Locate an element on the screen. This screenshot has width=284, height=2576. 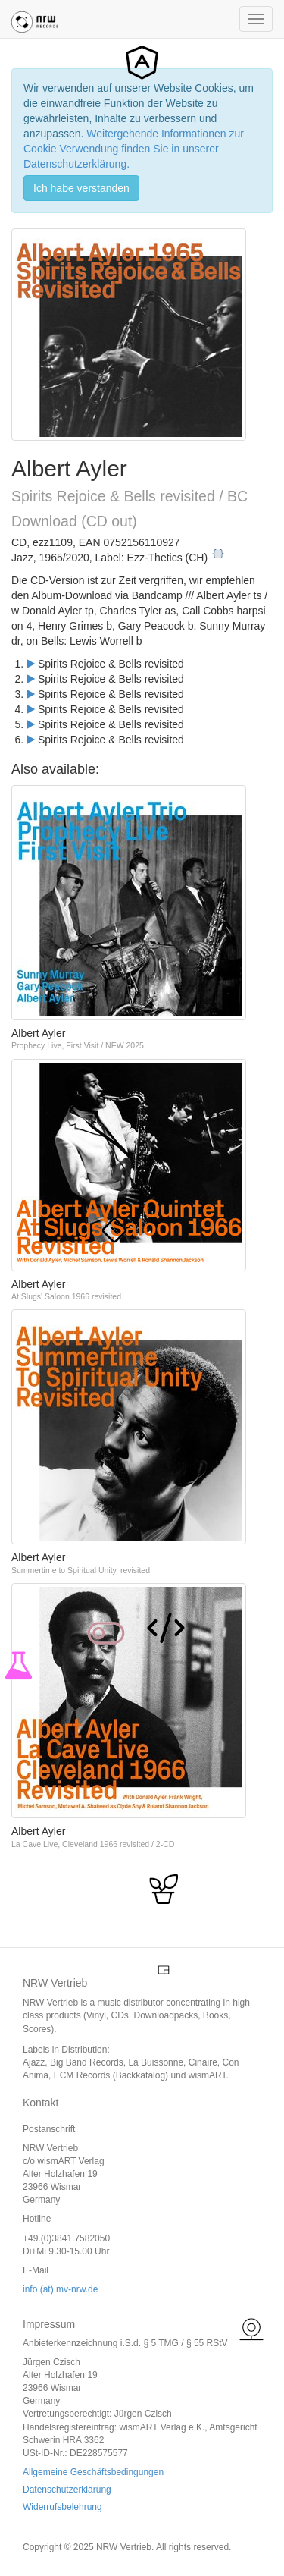
Angular framework logo is located at coordinates (142, 61).